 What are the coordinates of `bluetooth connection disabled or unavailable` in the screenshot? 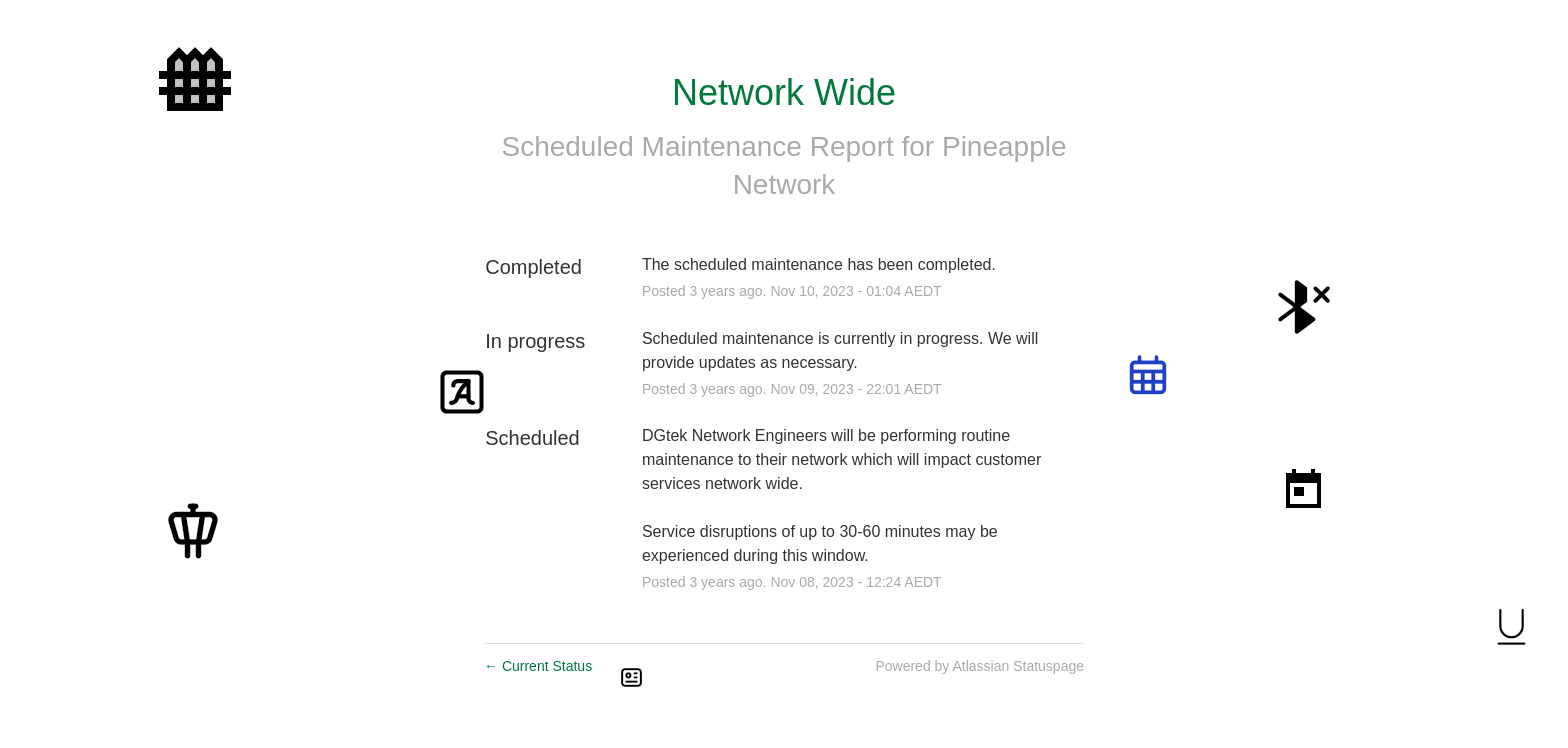 It's located at (1301, 307).